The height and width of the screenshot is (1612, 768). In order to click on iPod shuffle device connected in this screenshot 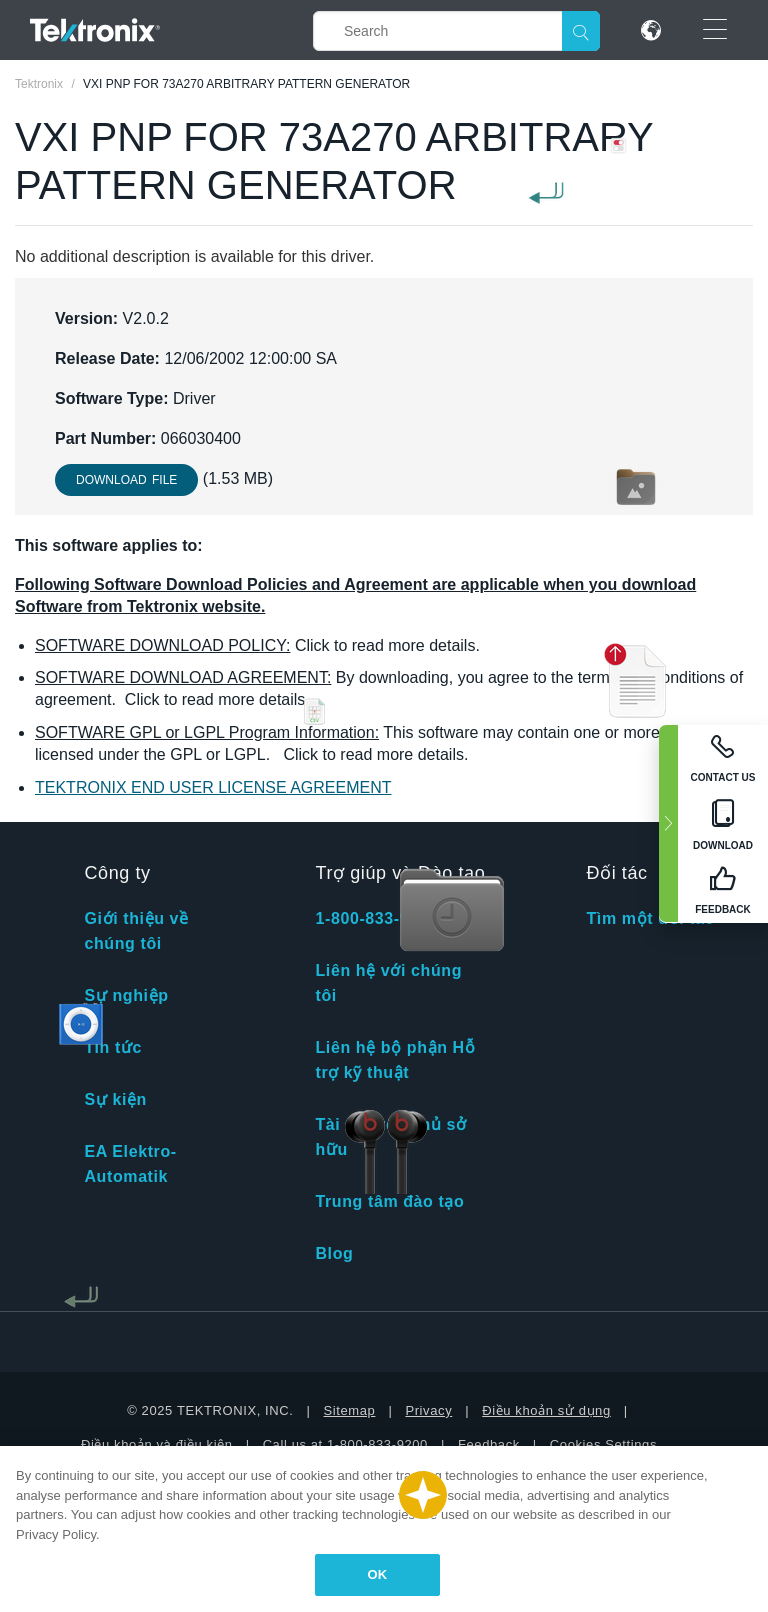, I will do `click(81, 1024)`.